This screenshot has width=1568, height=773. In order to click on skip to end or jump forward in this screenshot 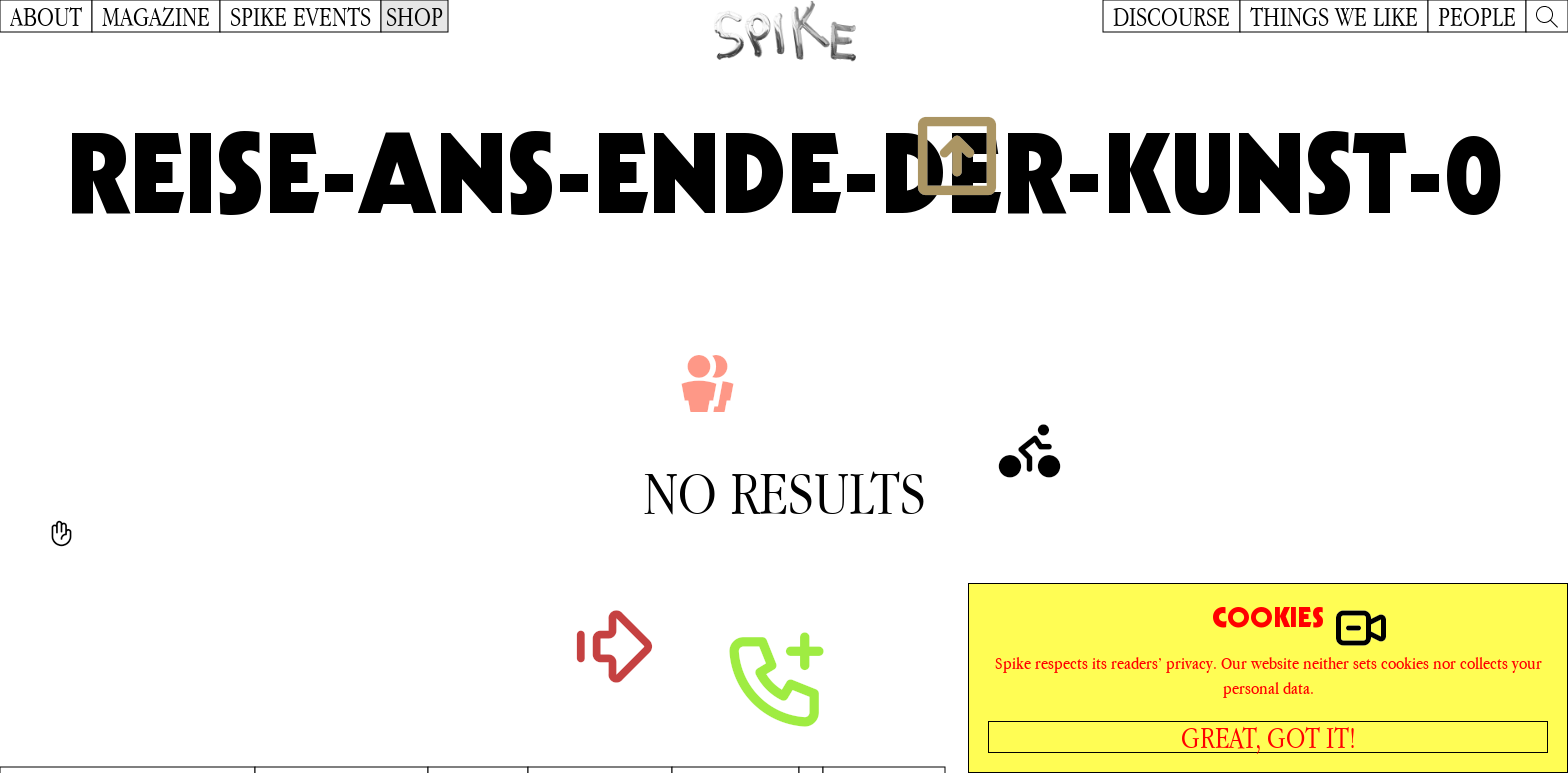, I will do `click(612, 646)`.